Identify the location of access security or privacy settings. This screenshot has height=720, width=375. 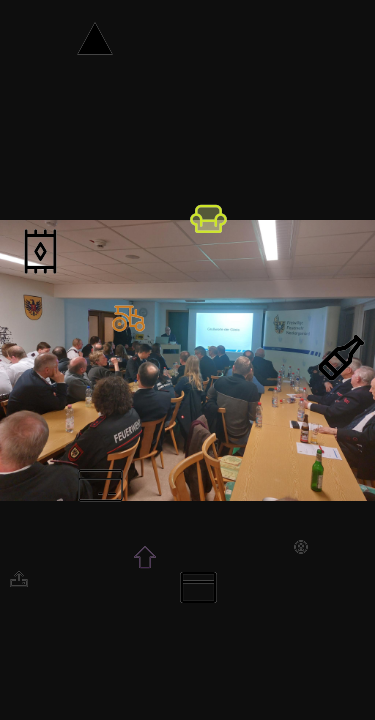
(301, 547).